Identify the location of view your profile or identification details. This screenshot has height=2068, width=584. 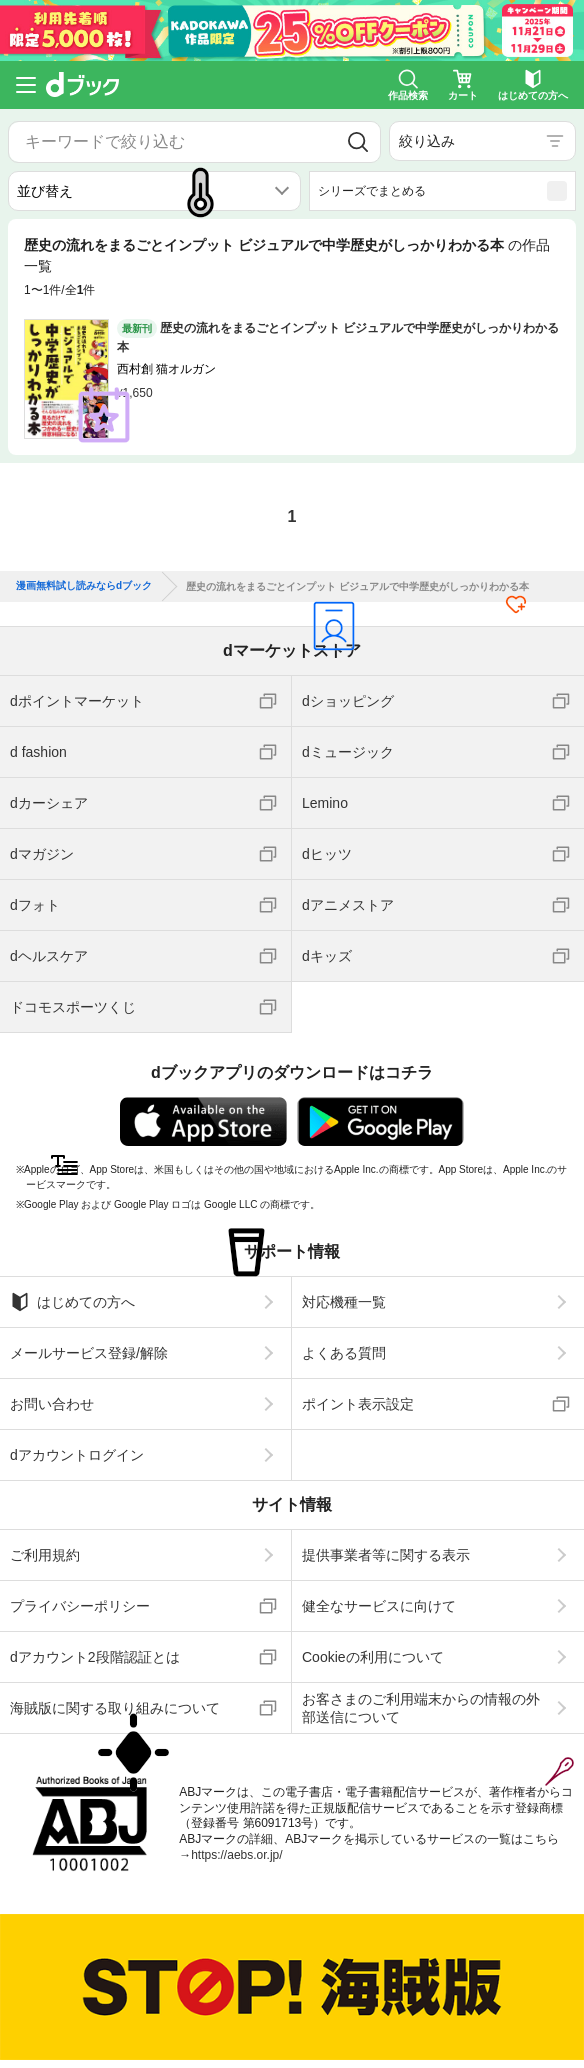
(334, 626).